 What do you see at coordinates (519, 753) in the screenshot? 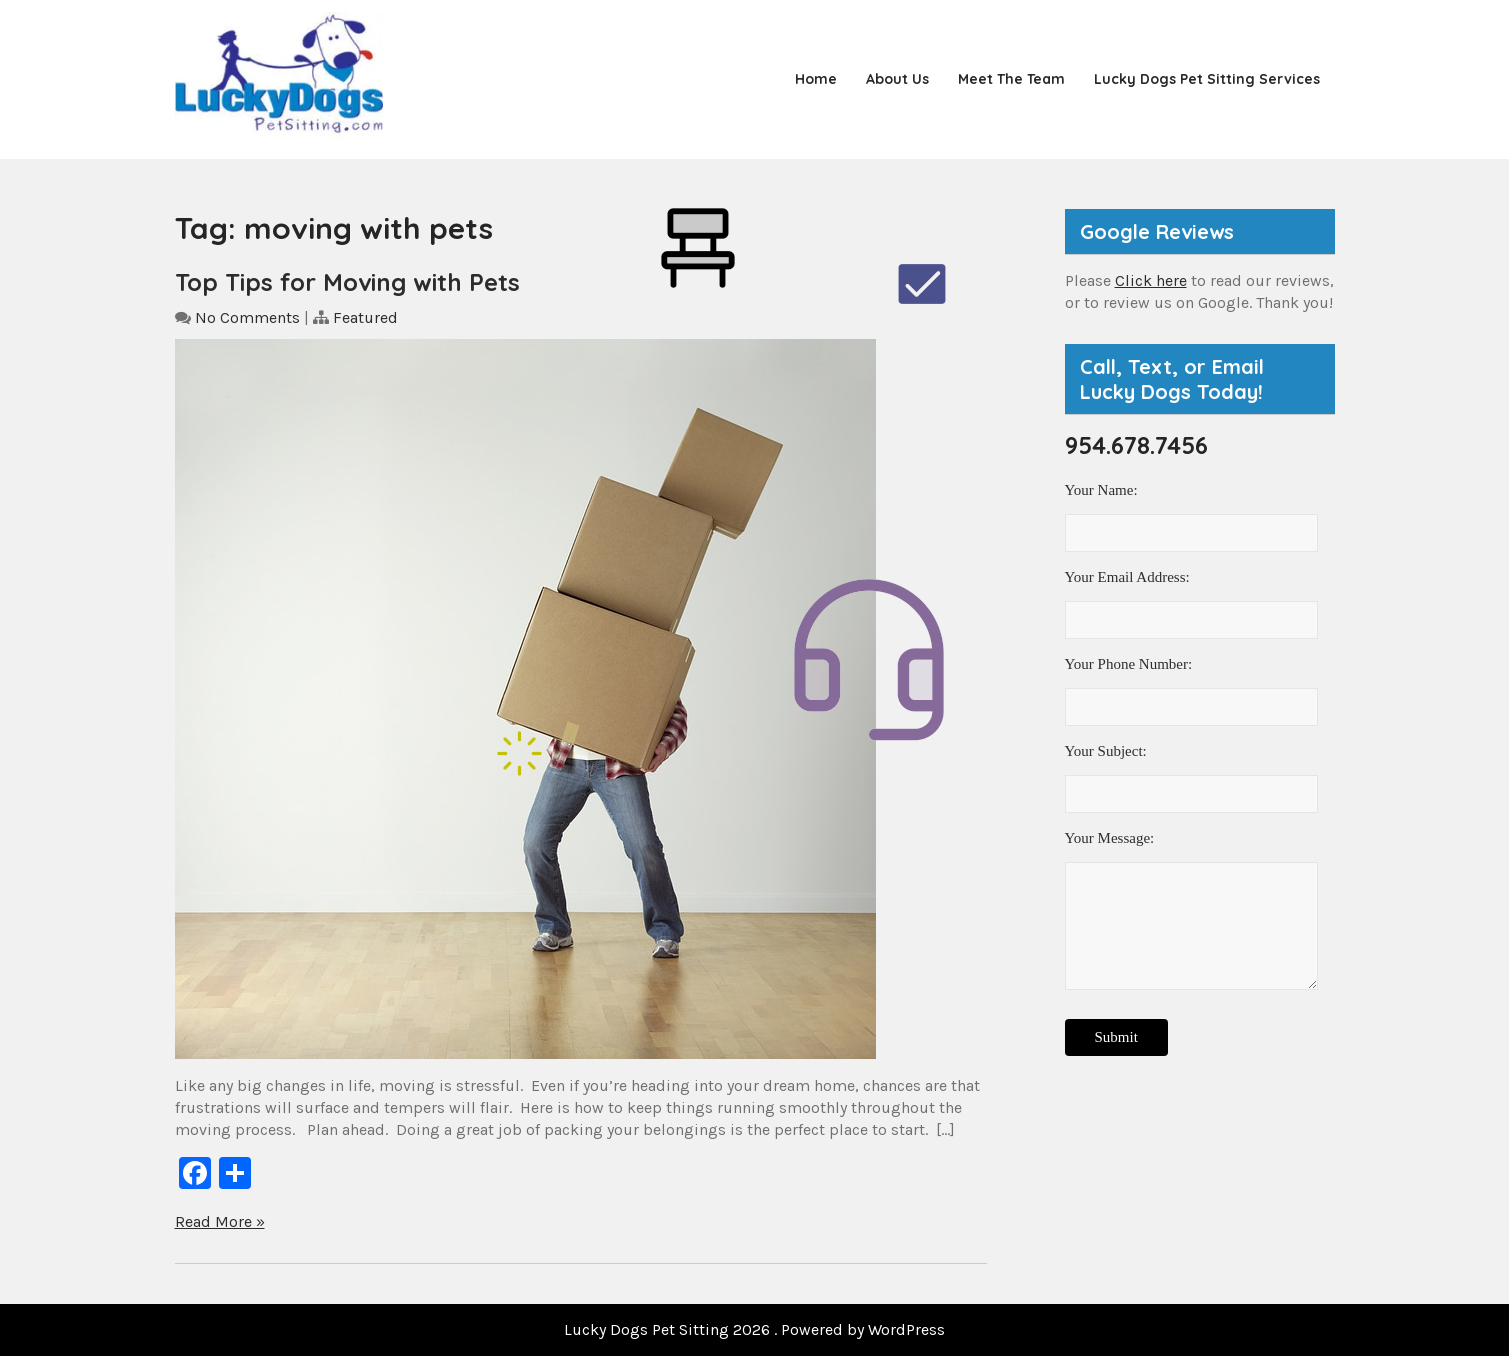
I see `indicates content is loading` at bounding box center [519, 753].